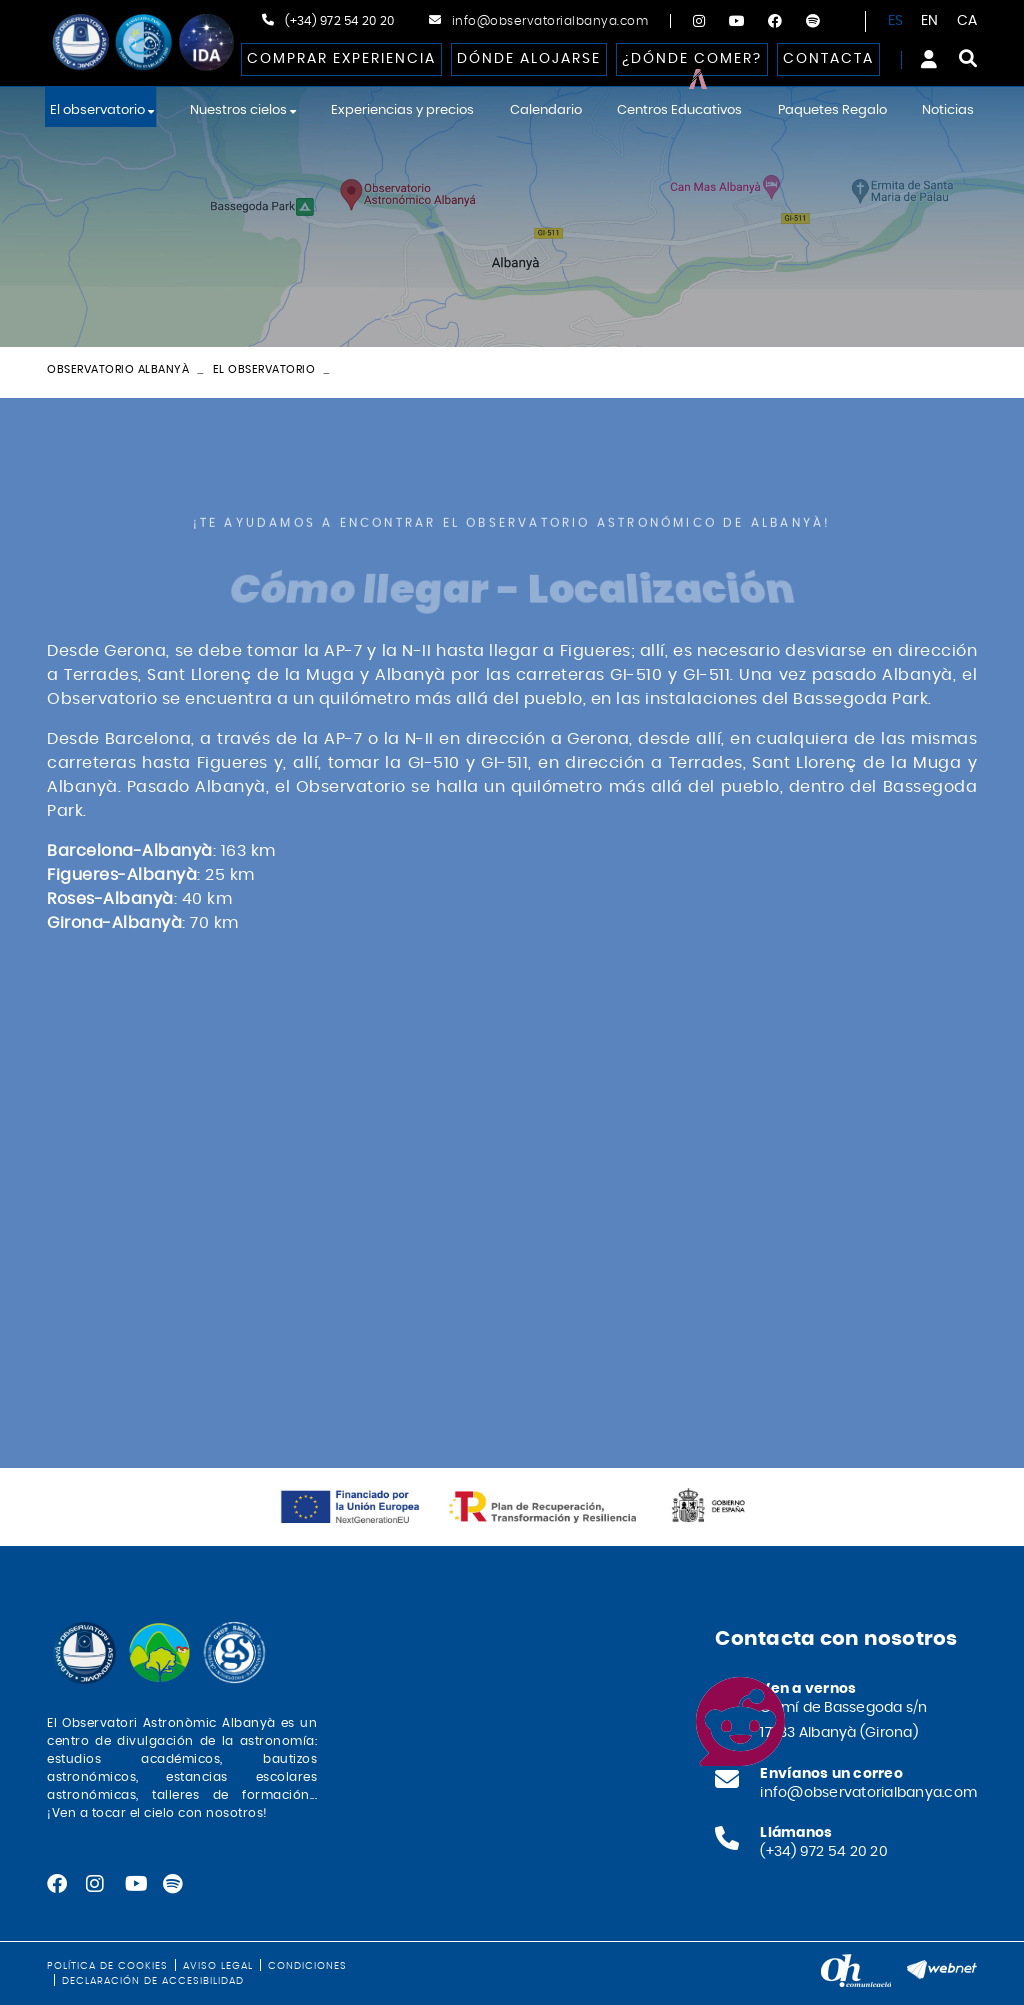  I want to click on open FiveM game modification client, so click(698, 79).